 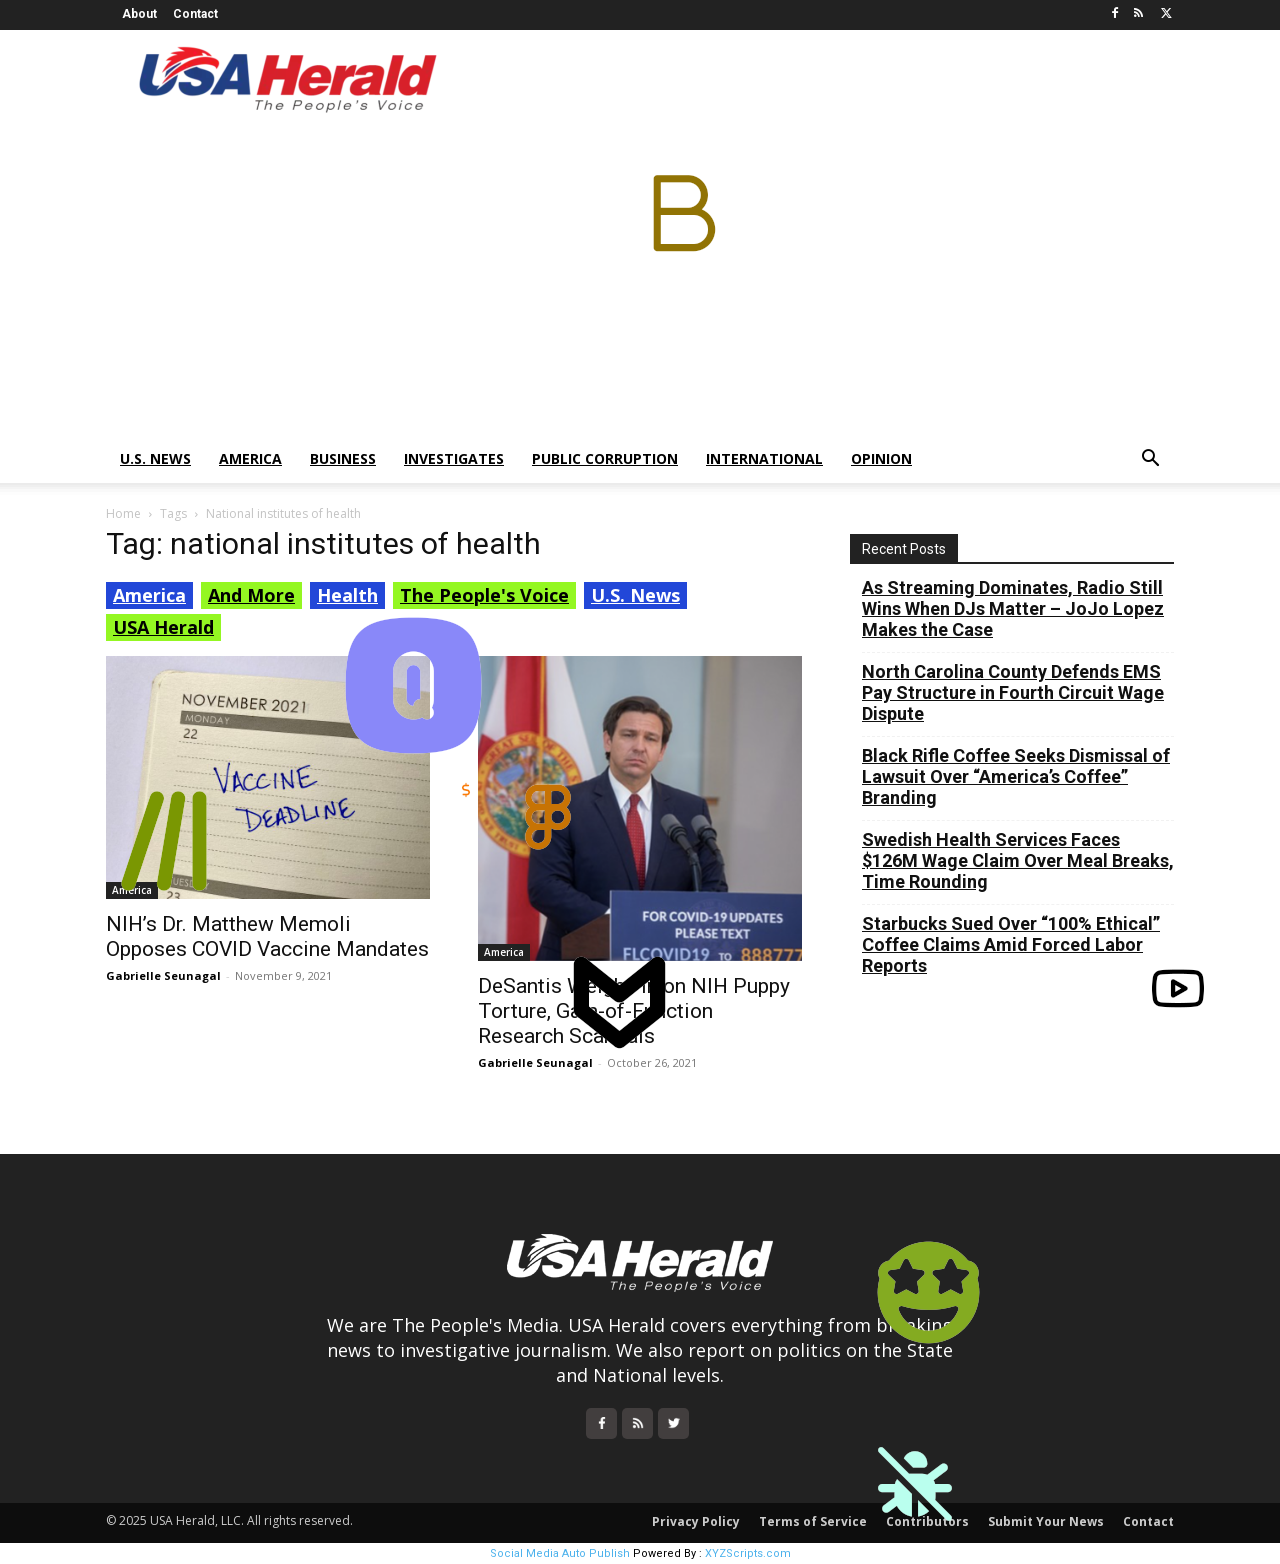 I want to click on indicates a stack of leaning books or documents, so click(x=164, y=841).